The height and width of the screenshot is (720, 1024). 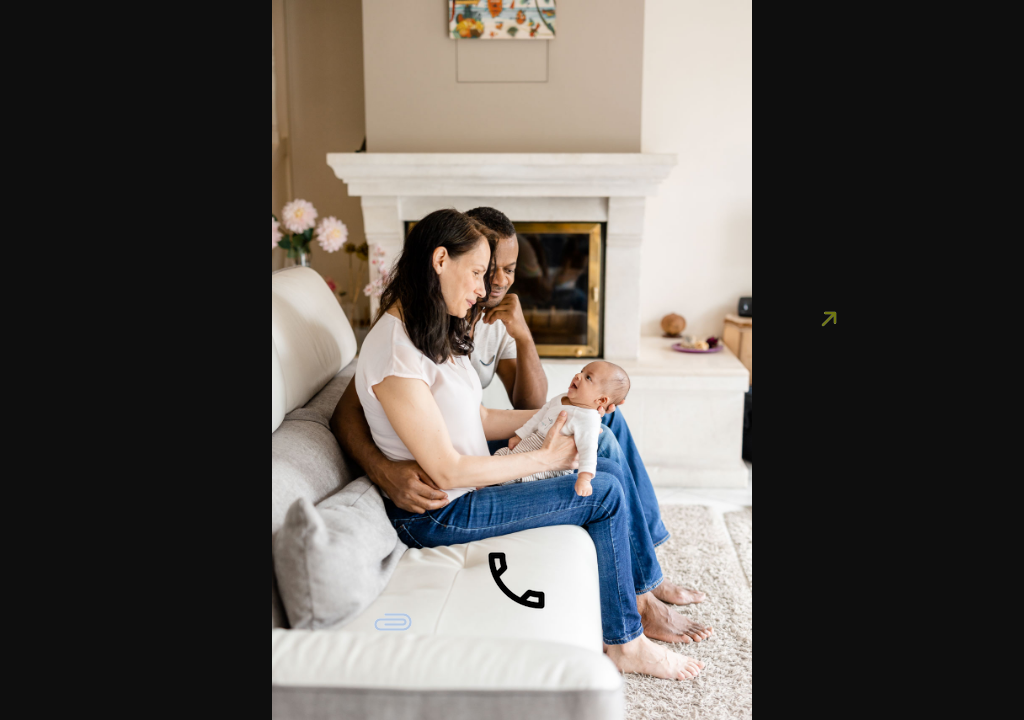 I want to click on open link in new tab or window, so click(x=829, y=319).